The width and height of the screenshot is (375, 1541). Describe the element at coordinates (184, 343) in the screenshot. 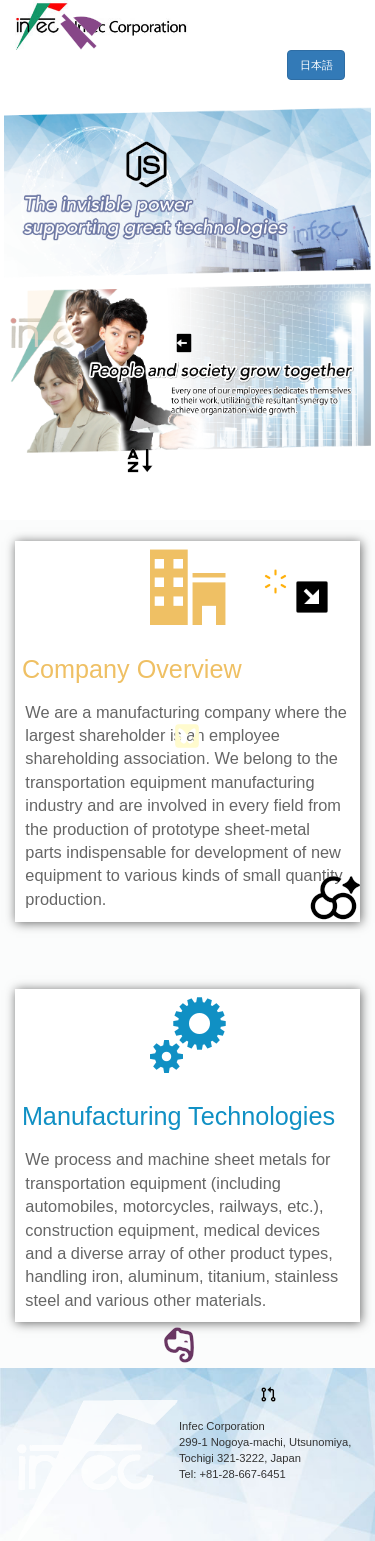

I see `log out of your account` at that location.